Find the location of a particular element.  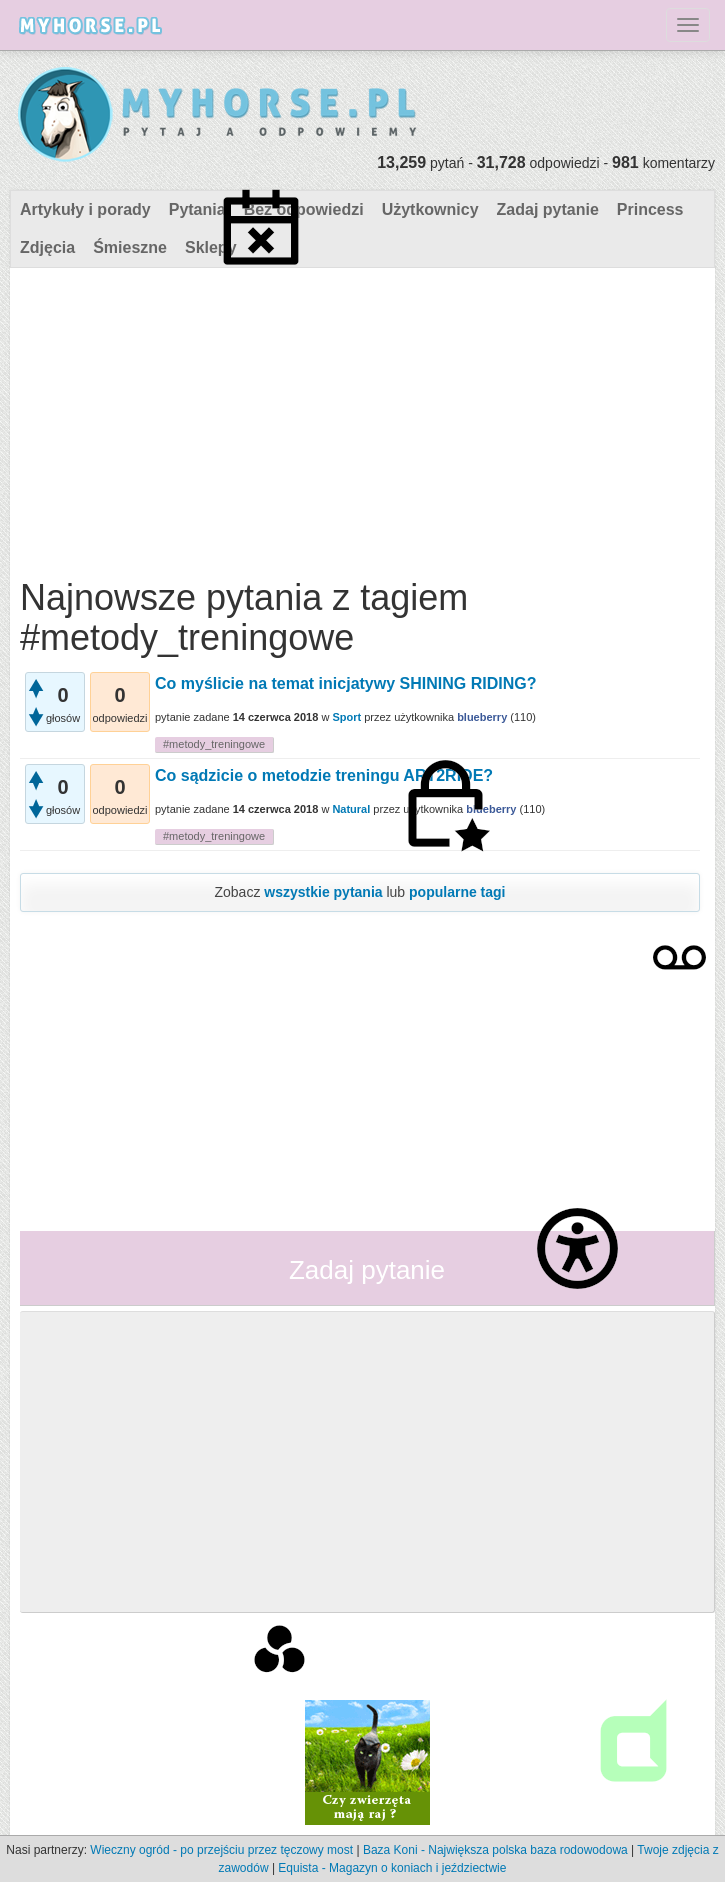

dashcube brand logo is located at coordinates (633, 1740).